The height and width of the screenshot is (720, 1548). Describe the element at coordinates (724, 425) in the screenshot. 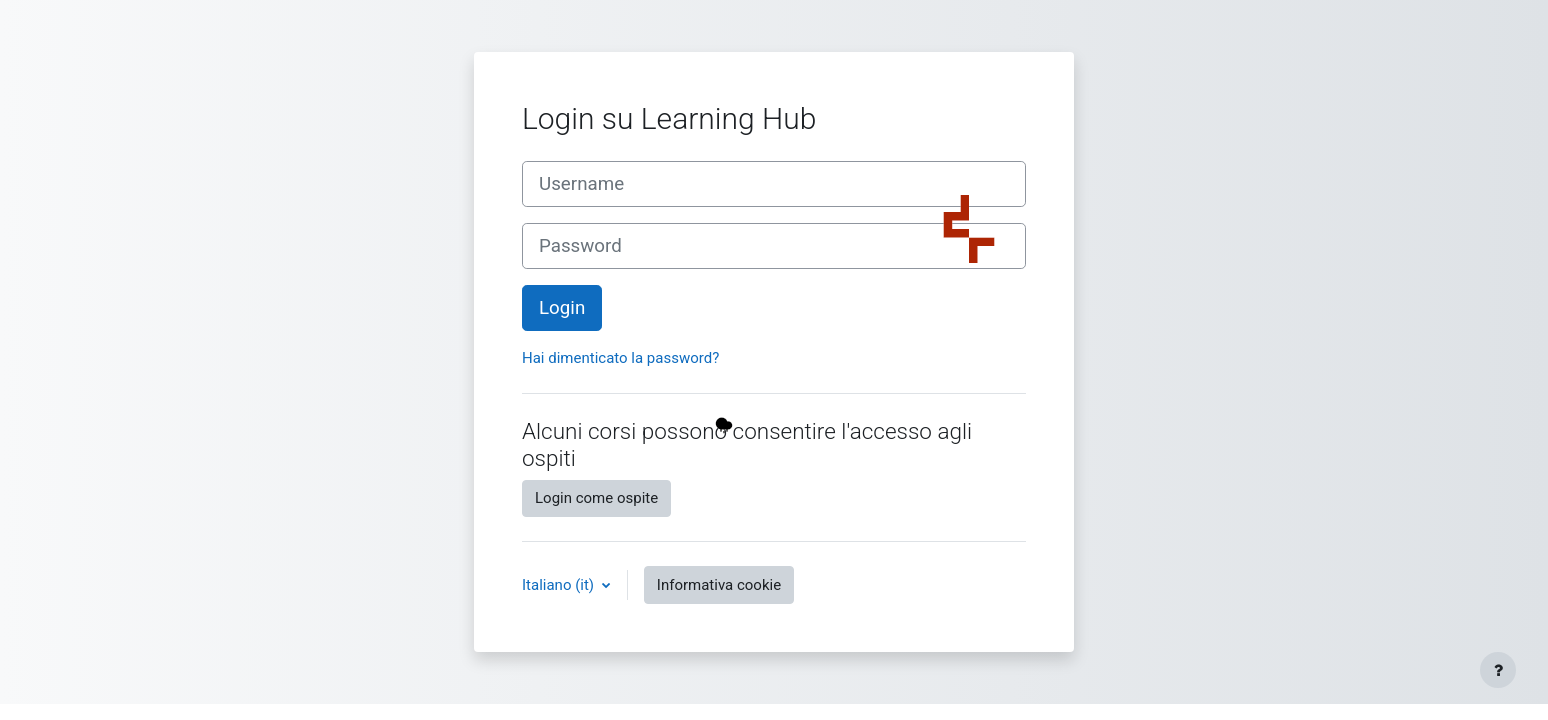

I see `indicates rainy weather conditions` at that location.